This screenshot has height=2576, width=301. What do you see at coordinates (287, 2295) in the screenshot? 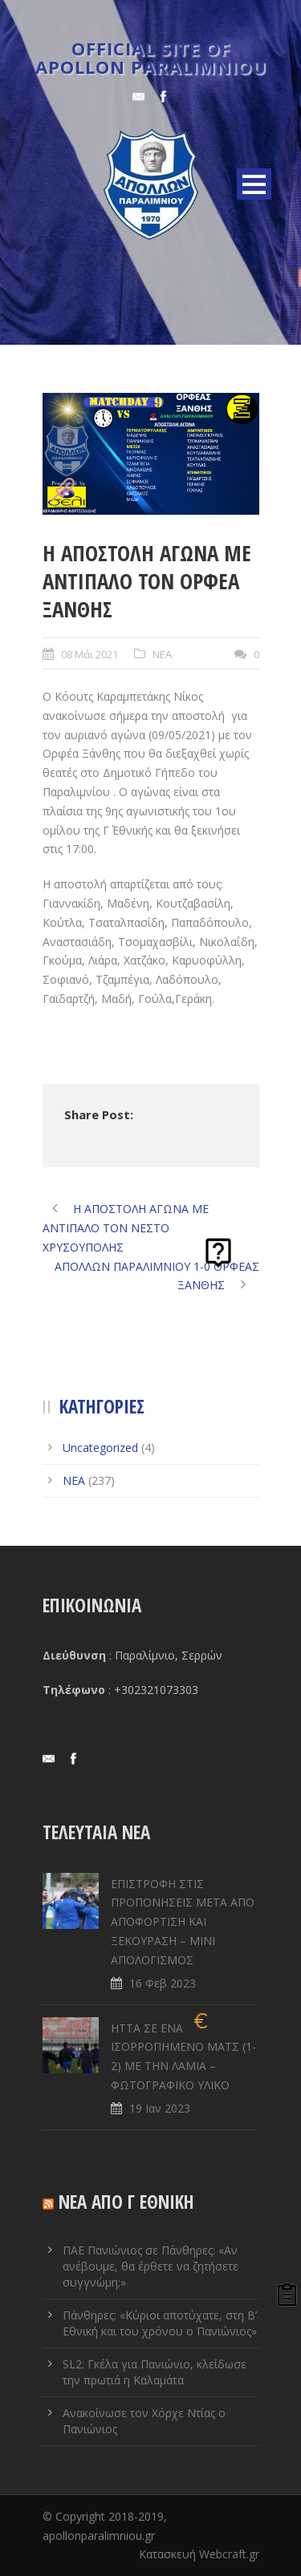
I see `view clipboard contents` at bounding box center [287, 2295].